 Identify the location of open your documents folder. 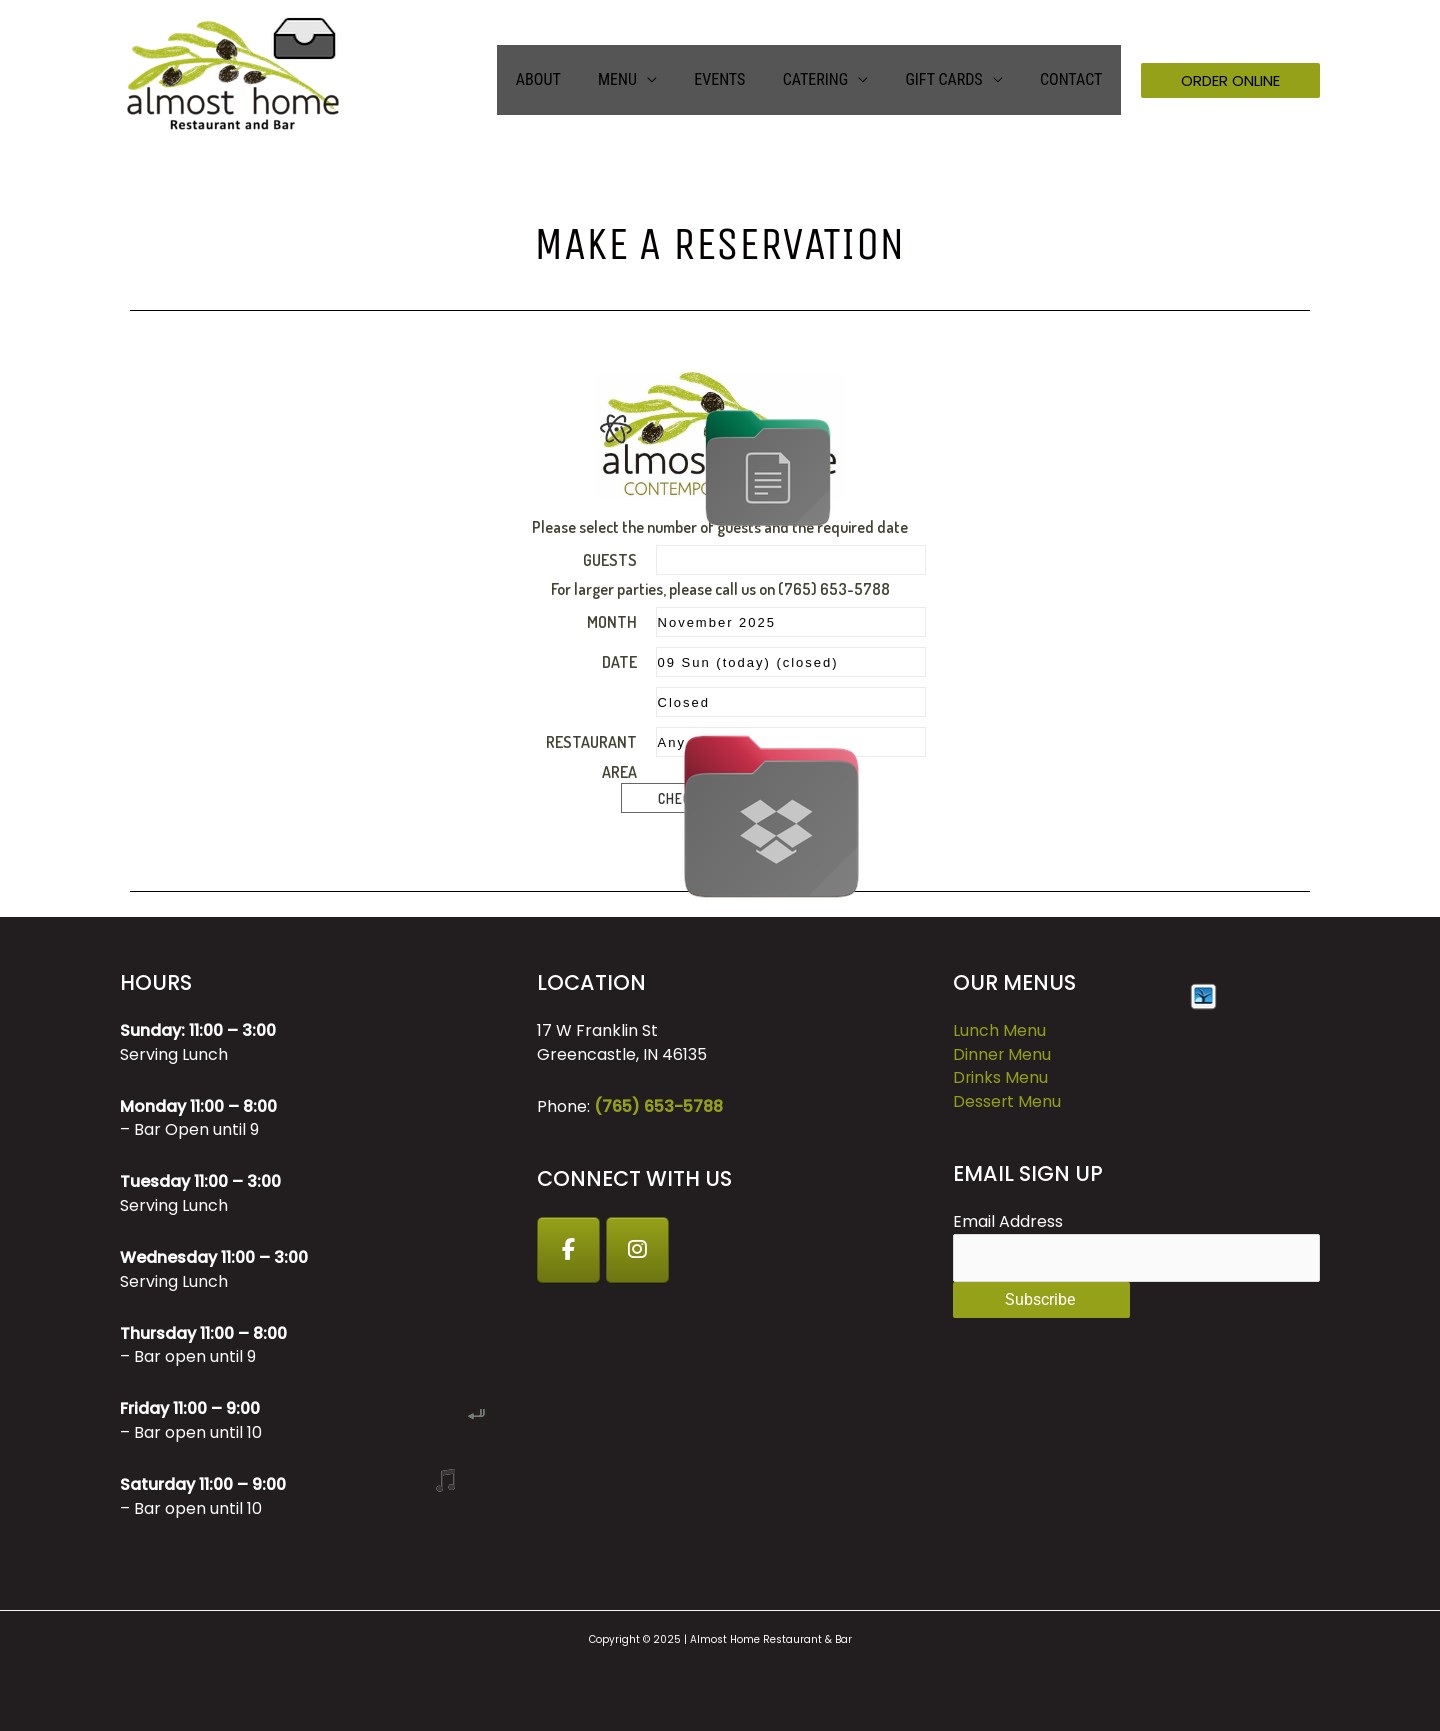
(768, 468).